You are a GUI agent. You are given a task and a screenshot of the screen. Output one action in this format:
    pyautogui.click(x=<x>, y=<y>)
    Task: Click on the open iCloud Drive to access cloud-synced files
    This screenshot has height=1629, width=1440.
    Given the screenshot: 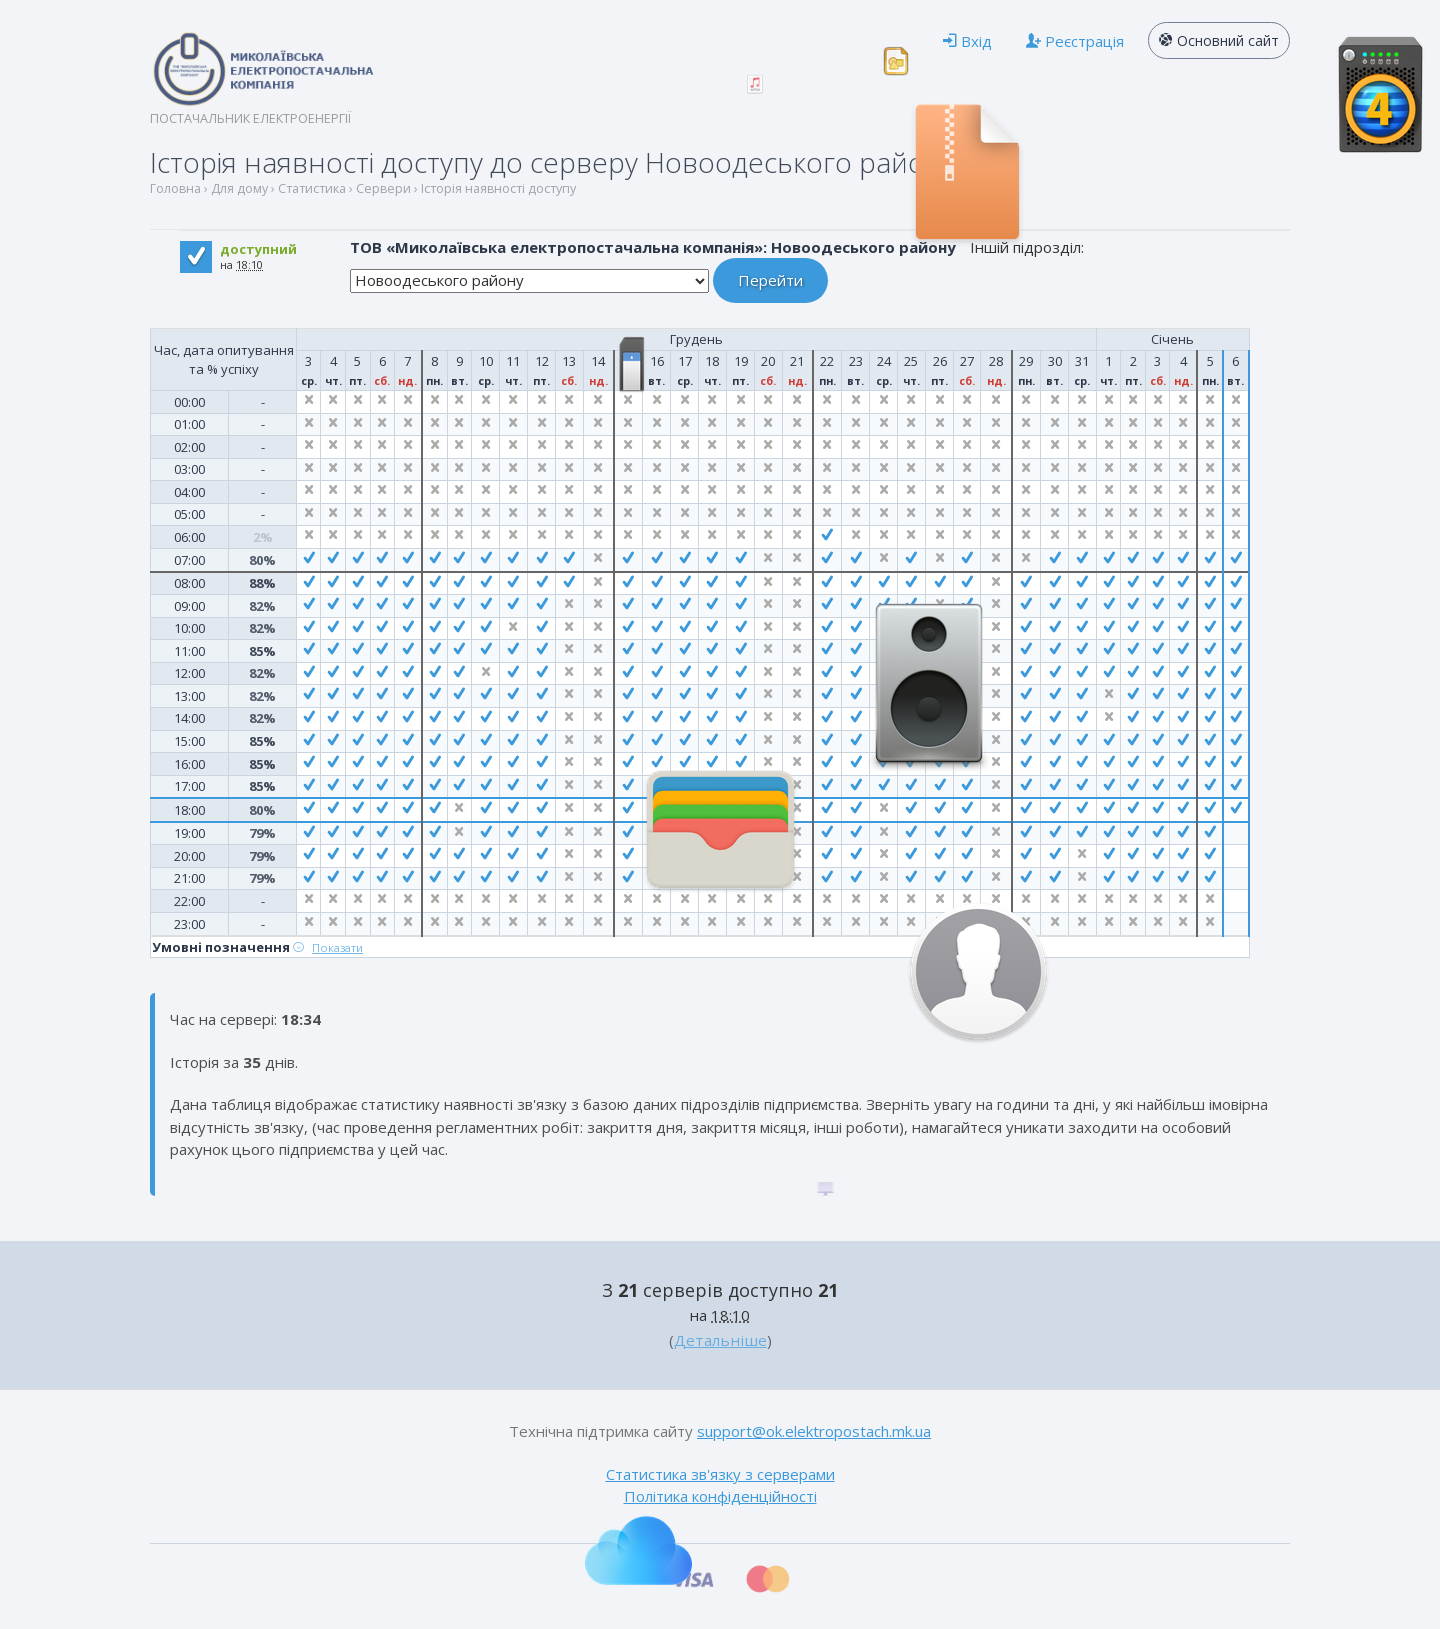 What is the action you would take?
    pyautogui.click(x=638, y=1550)
    